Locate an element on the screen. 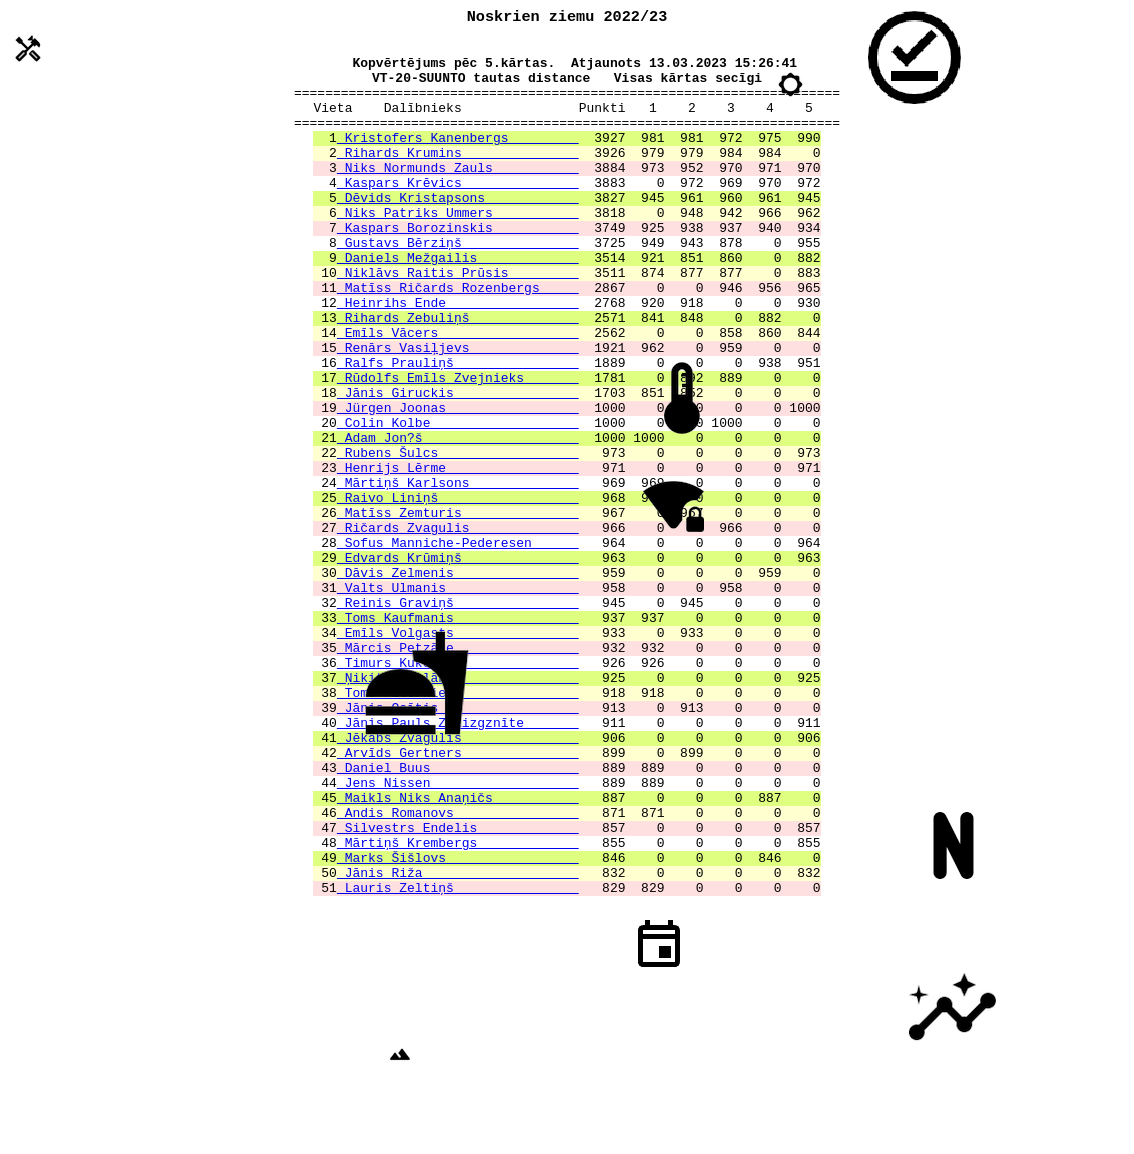 This screenshot has width=1134, height=1154. indicates an item starting with the letter n is located at coordinates (953, 845).